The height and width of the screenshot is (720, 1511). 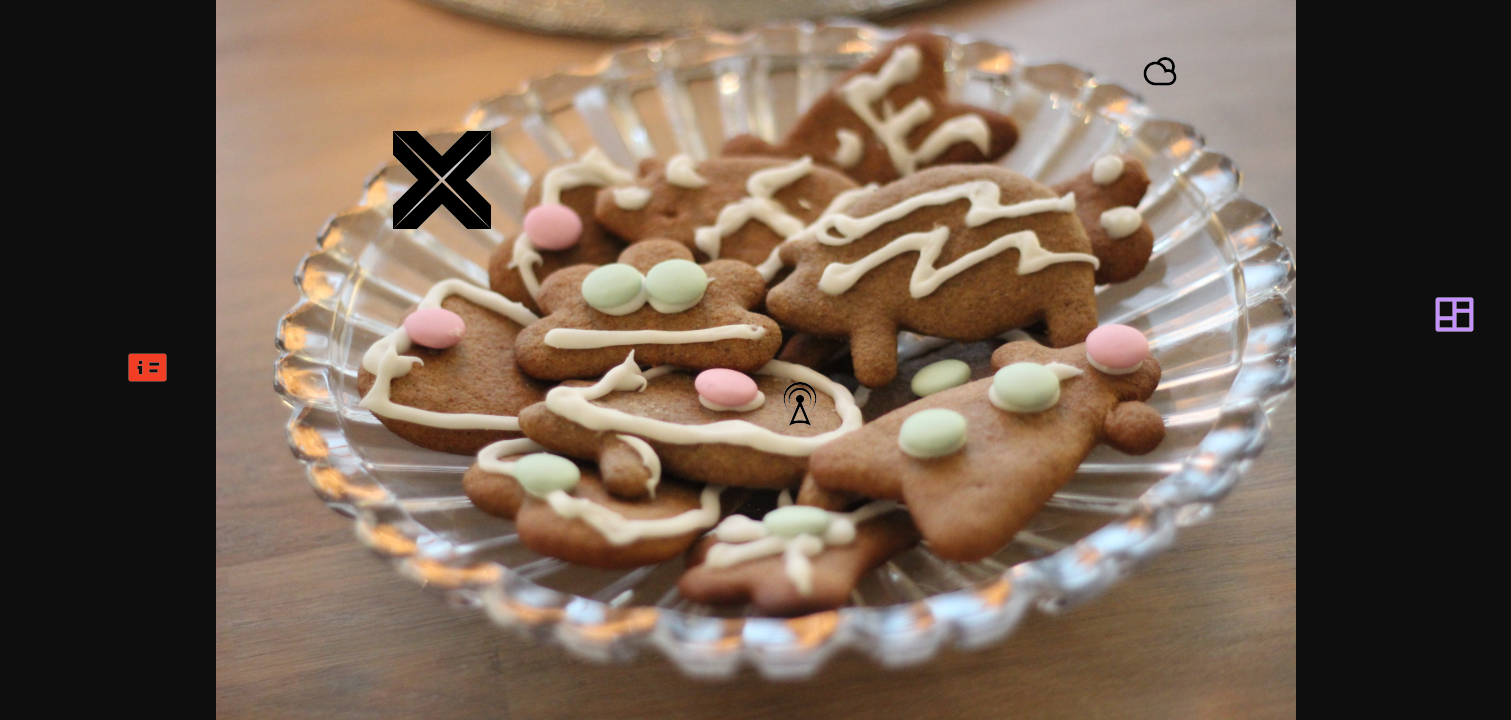 I want to click on view contact or business card details, so click(x=147, y=367).